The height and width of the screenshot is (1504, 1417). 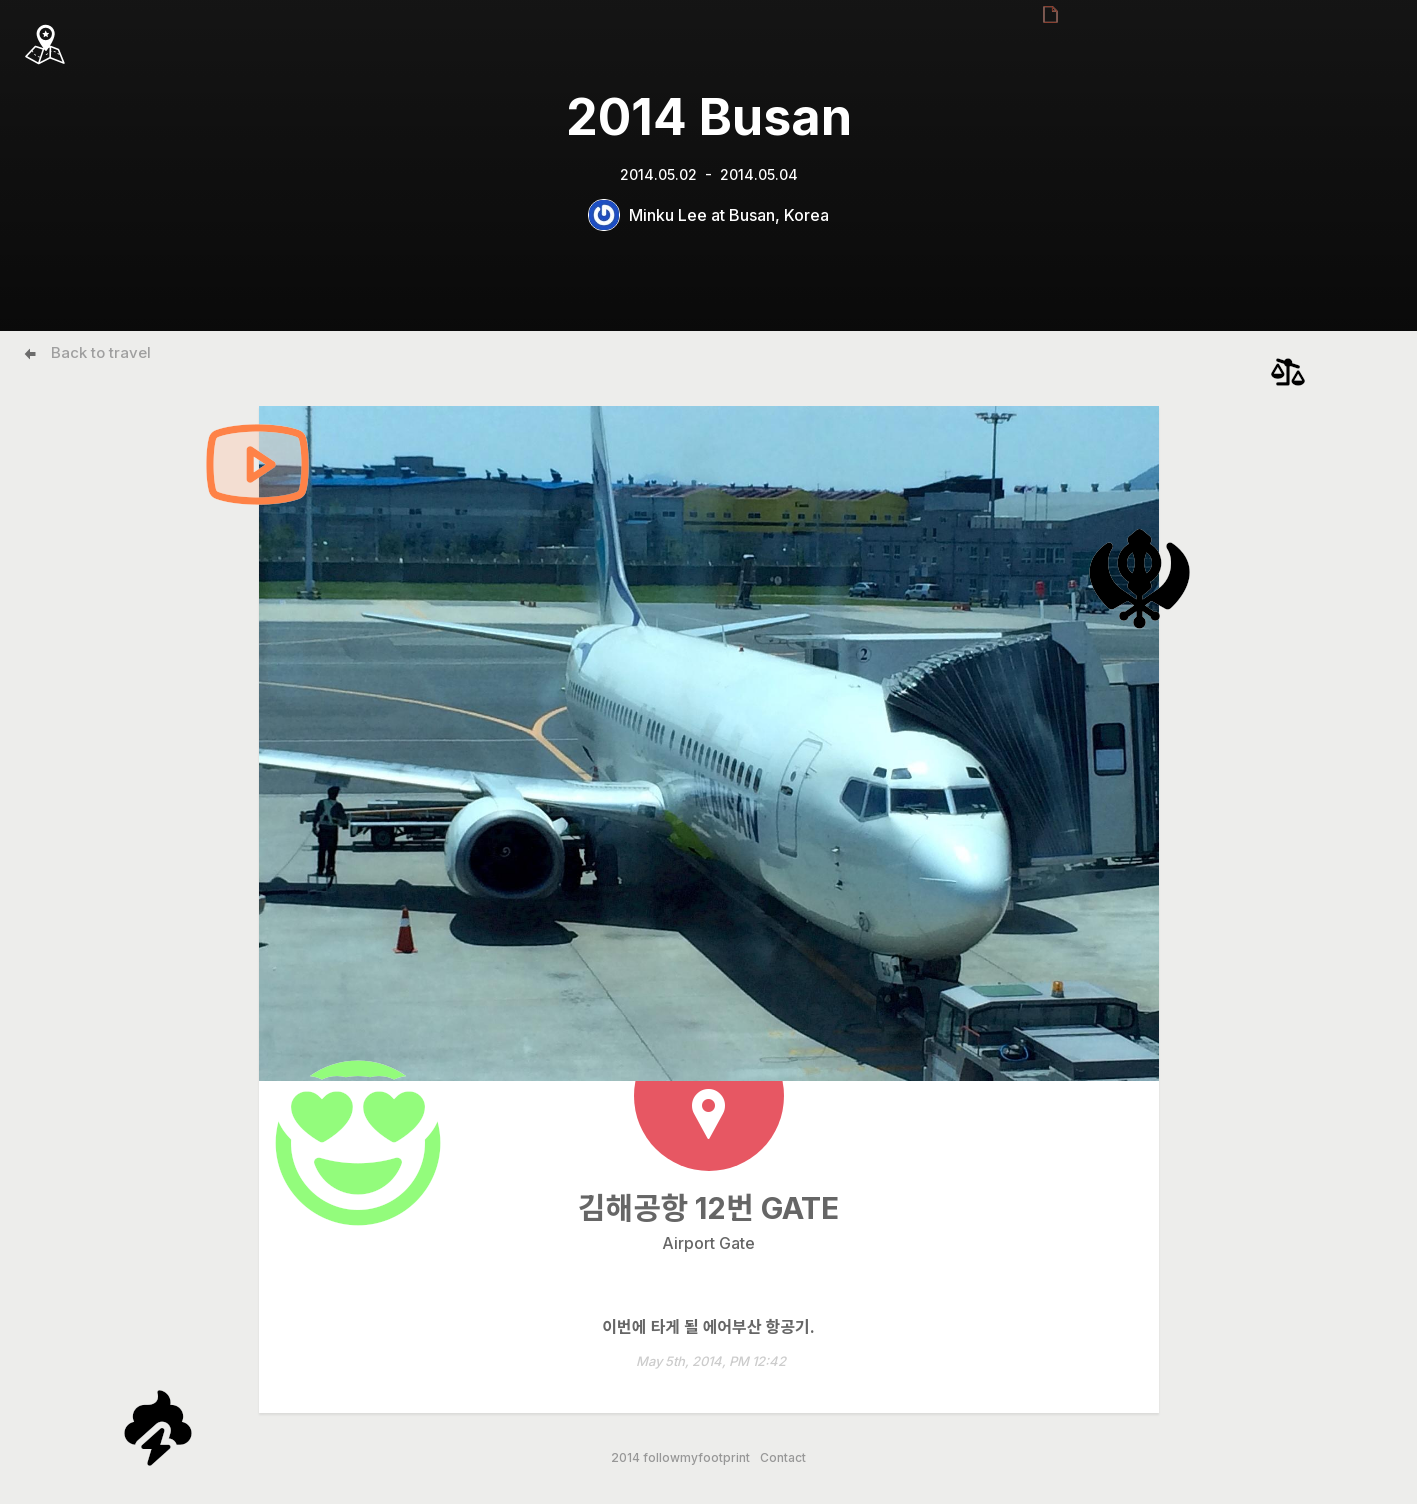 I want to click on indicates something went wrong or an error occurred, so click(x=158, y=1428).